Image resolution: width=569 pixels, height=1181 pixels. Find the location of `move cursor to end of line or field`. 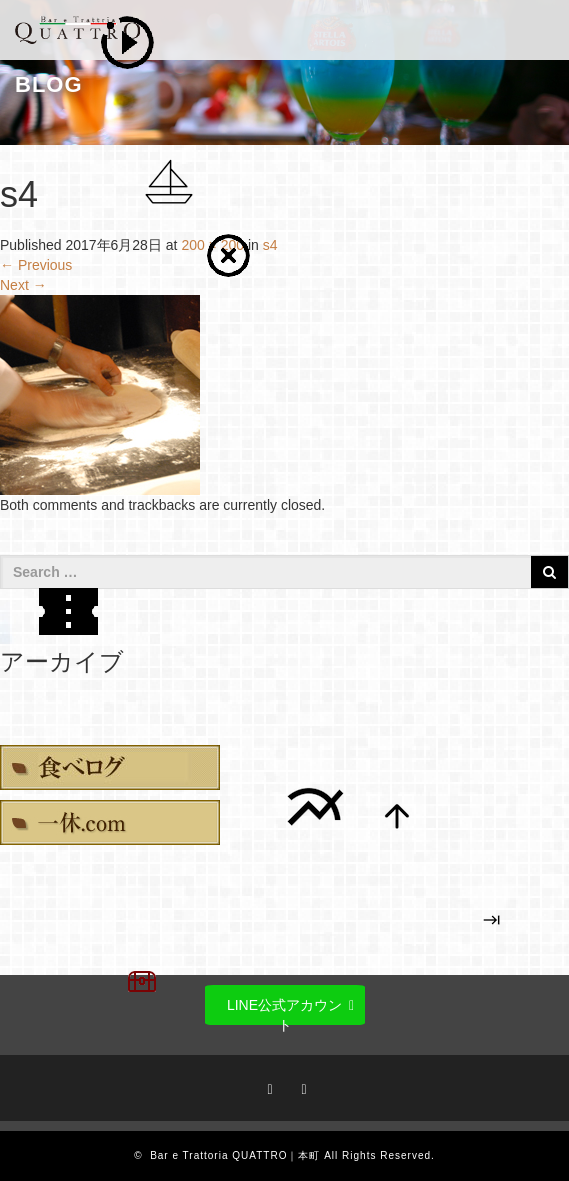

move cursor to end of line or field is located at coordinates (492, 920).